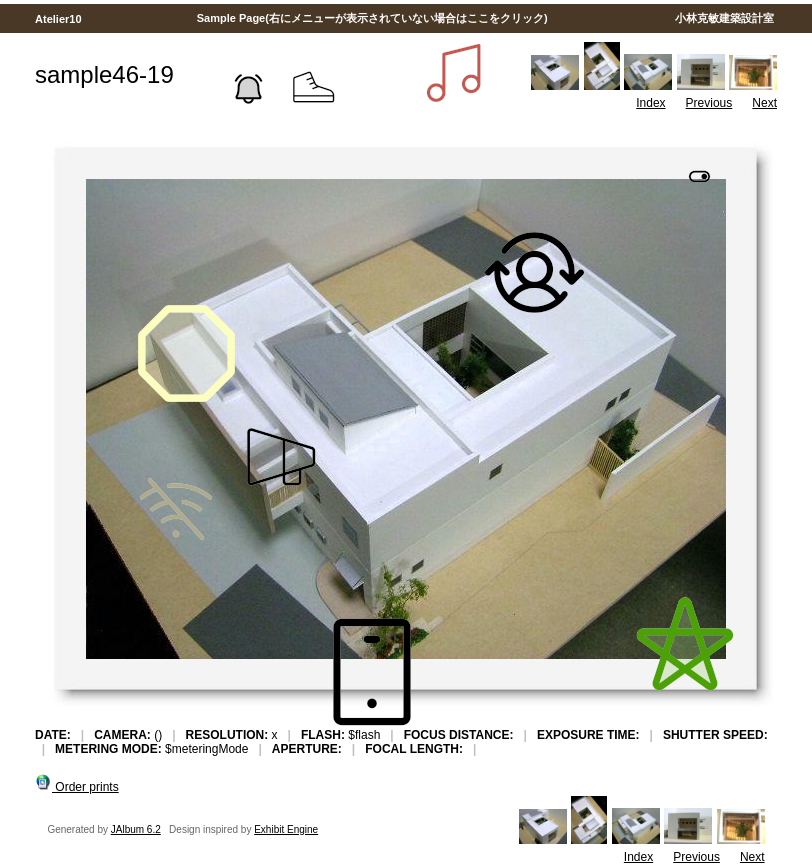 This screenshot has width=812, height=864. What do you see at coordinates (534, 272) in the screenshot?
I see `switch between user accounts` at bounding box center [534, 272].